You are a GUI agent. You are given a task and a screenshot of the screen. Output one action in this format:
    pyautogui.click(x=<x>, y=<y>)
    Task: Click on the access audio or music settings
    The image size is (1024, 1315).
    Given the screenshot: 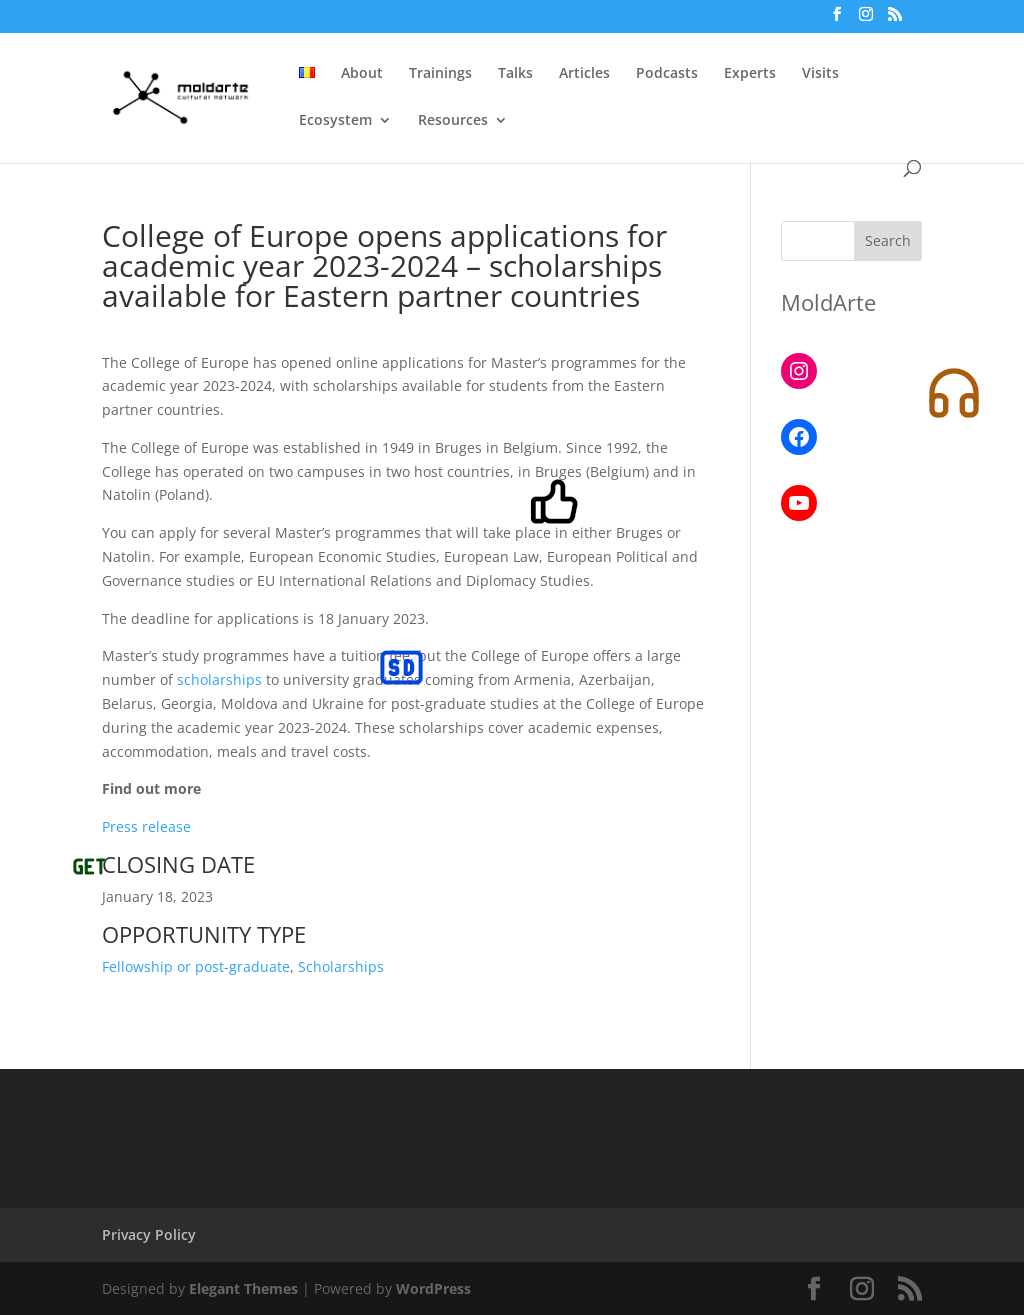 What is the action you would take?
    pyautogui.click(x=954, y=393)
    